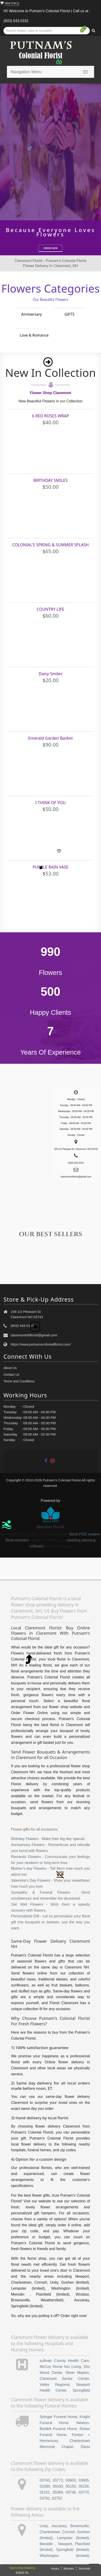 The image size is (101, 2576). I want to click on open comments section, so click(41, 868).